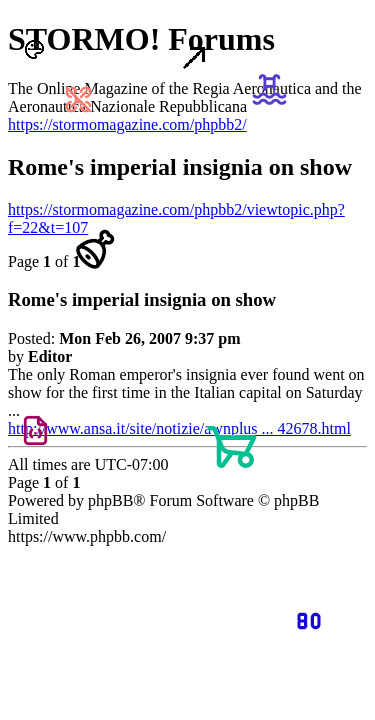 The width and height of the screenshot is (375, 720). I want to click on filter recipes by meat dishes, so click(95, 248).